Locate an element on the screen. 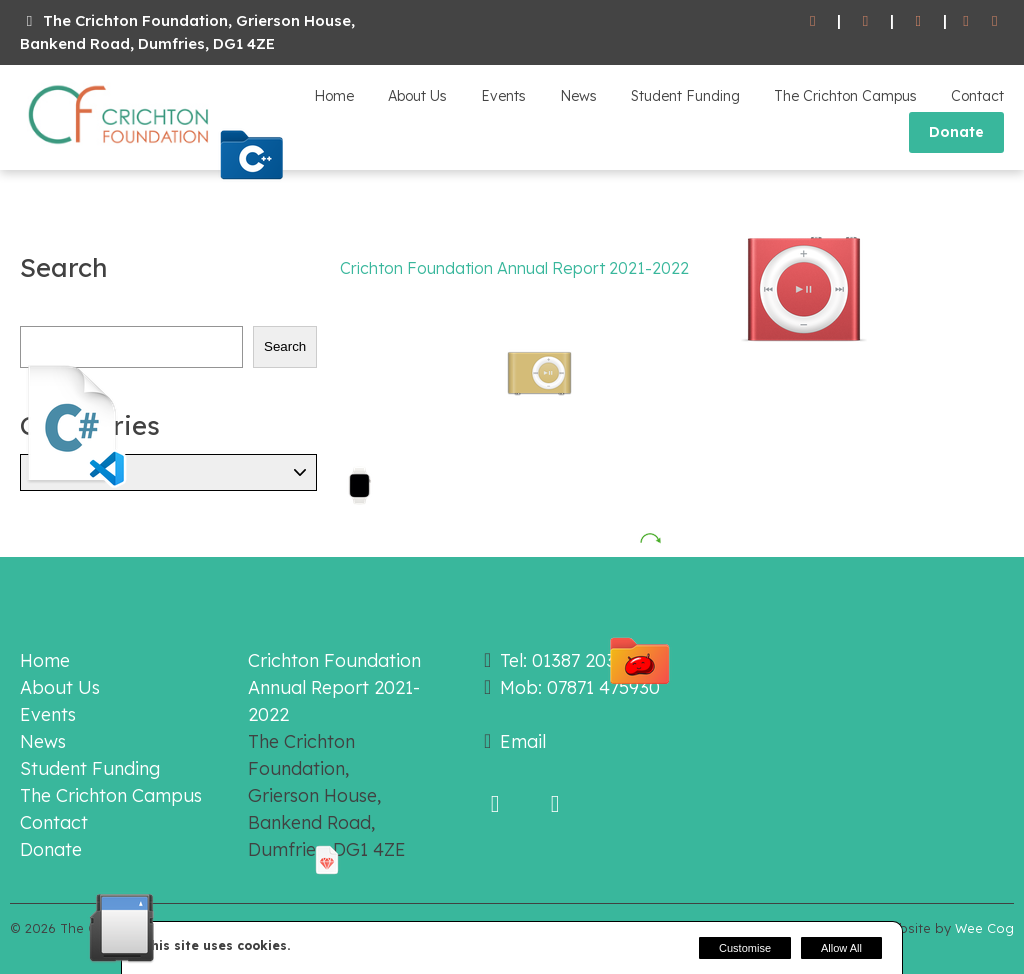 The image size is (1024, 974). open a C# source code file is located at coordinates (72, 426).